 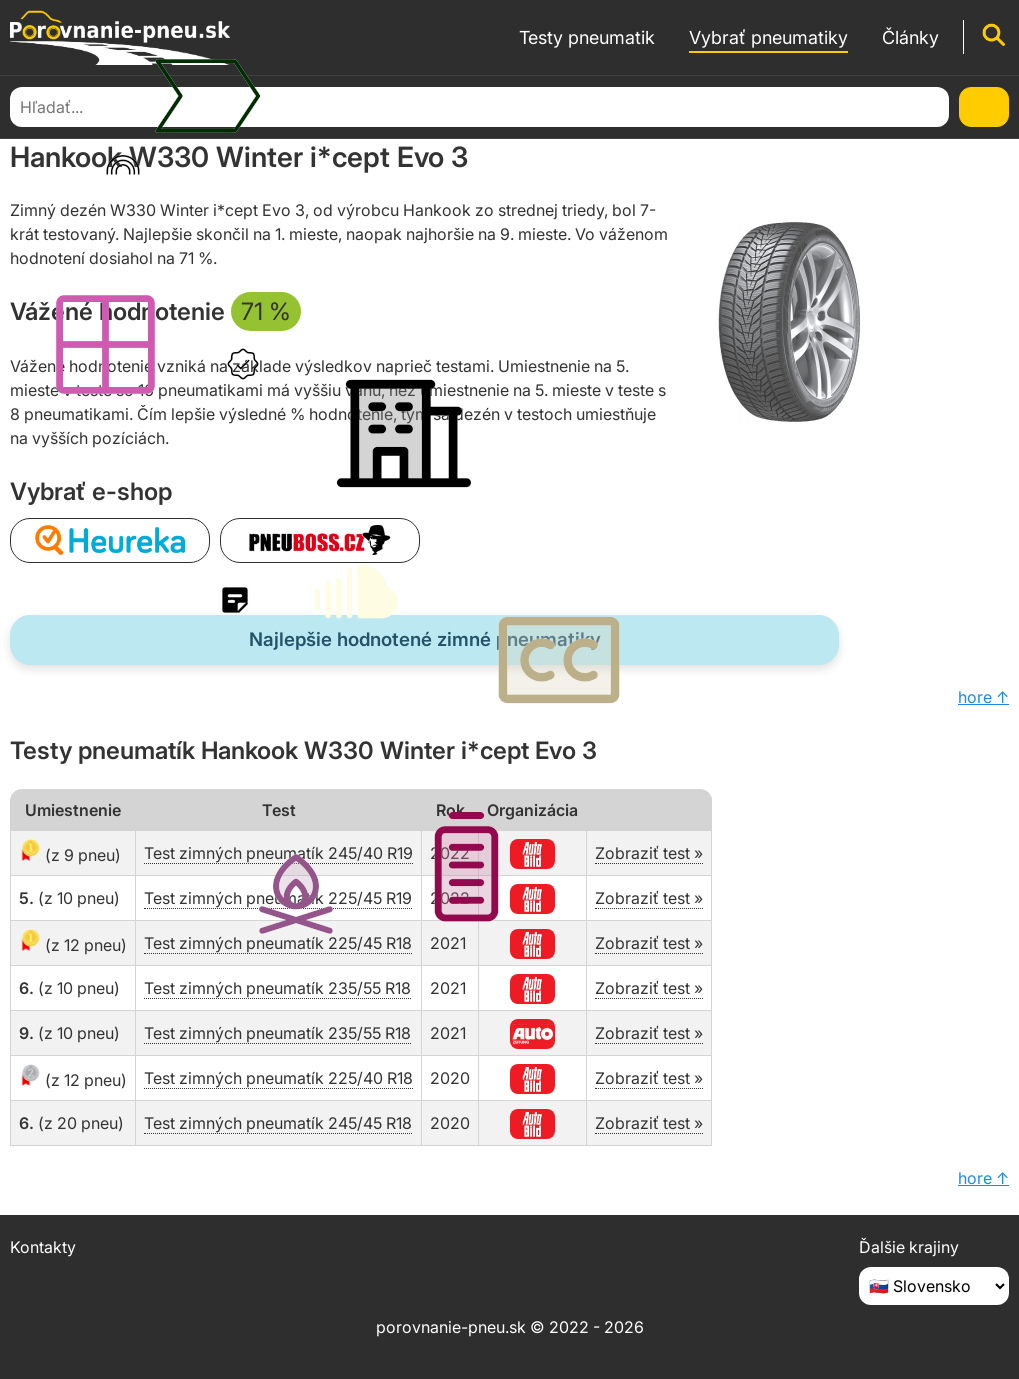 I want to click on indicates verified or authenticated status, so click(x=243, y=364).